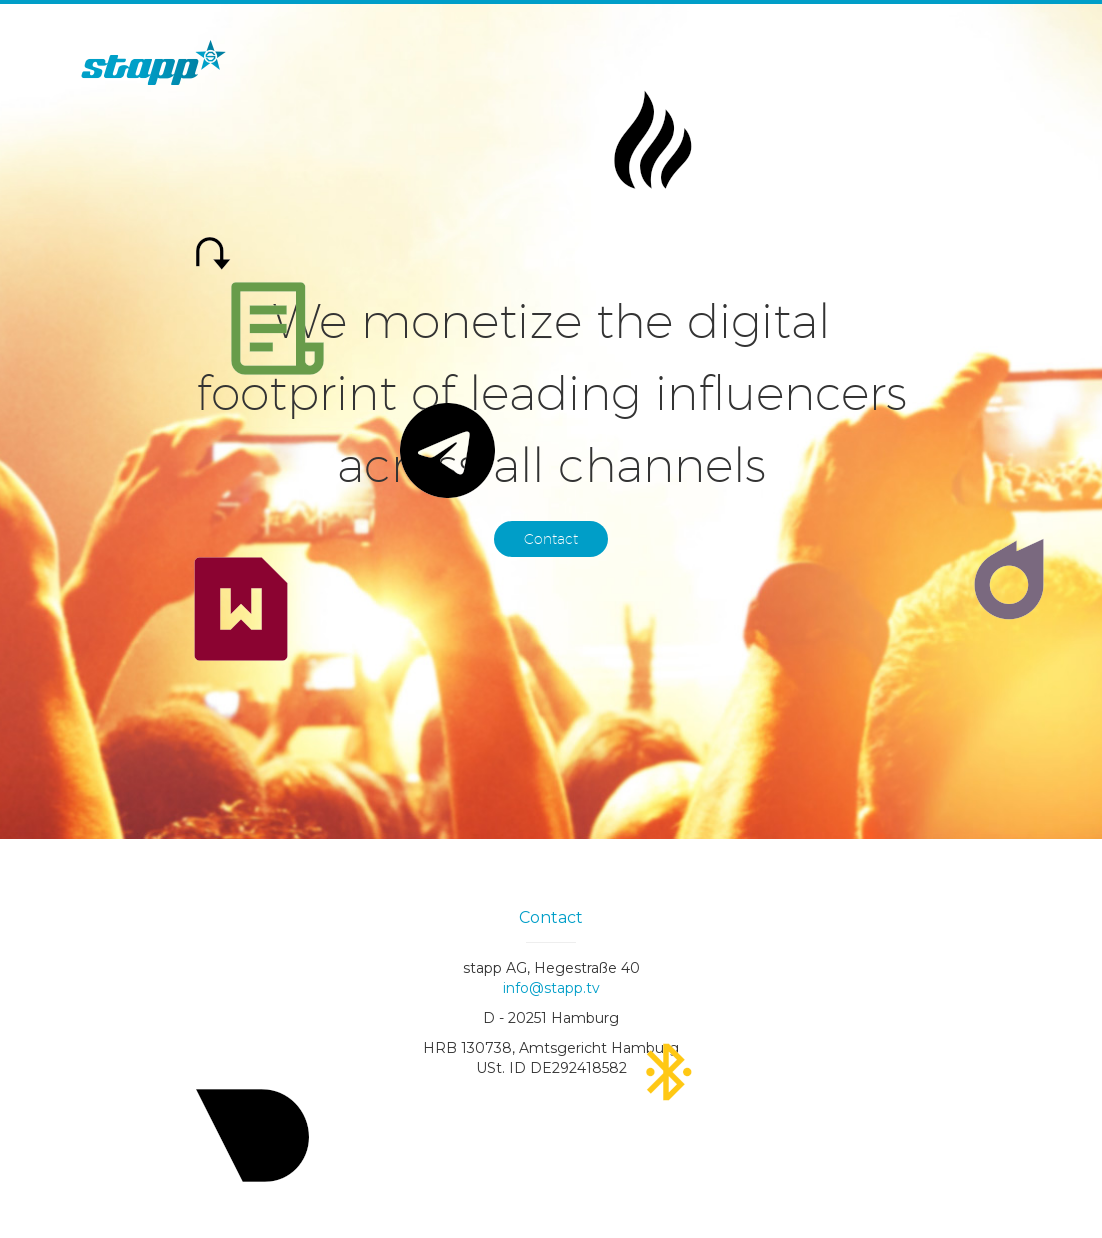 The height and width of the screenshot is (1238, 1102). I want to click on connect to a bluetooth device, so click(666, 1072).